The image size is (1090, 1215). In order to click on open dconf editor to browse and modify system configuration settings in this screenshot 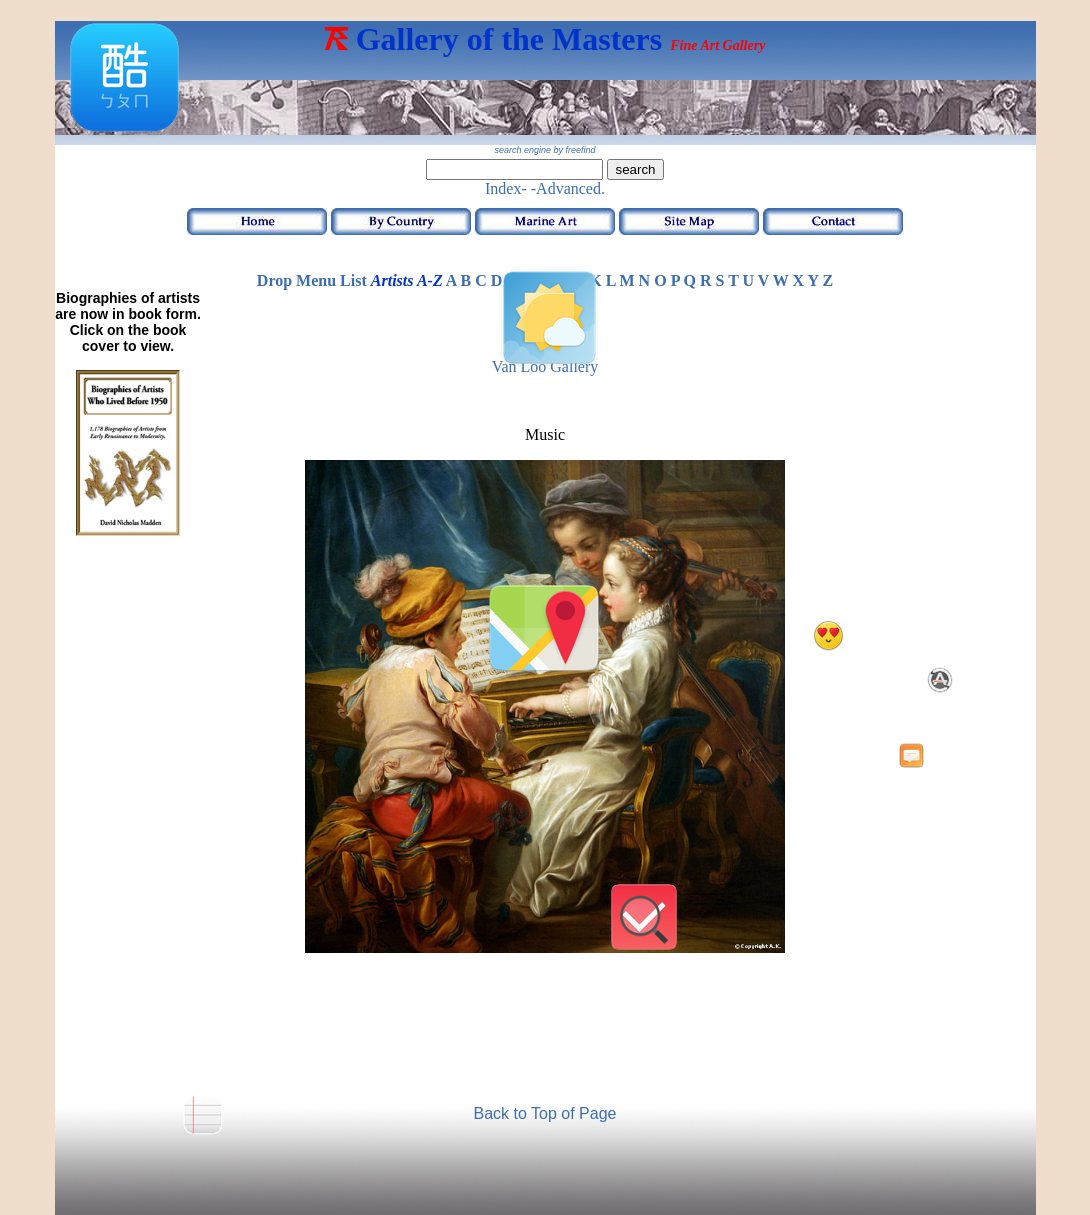, I will do `click(644, 917)`.